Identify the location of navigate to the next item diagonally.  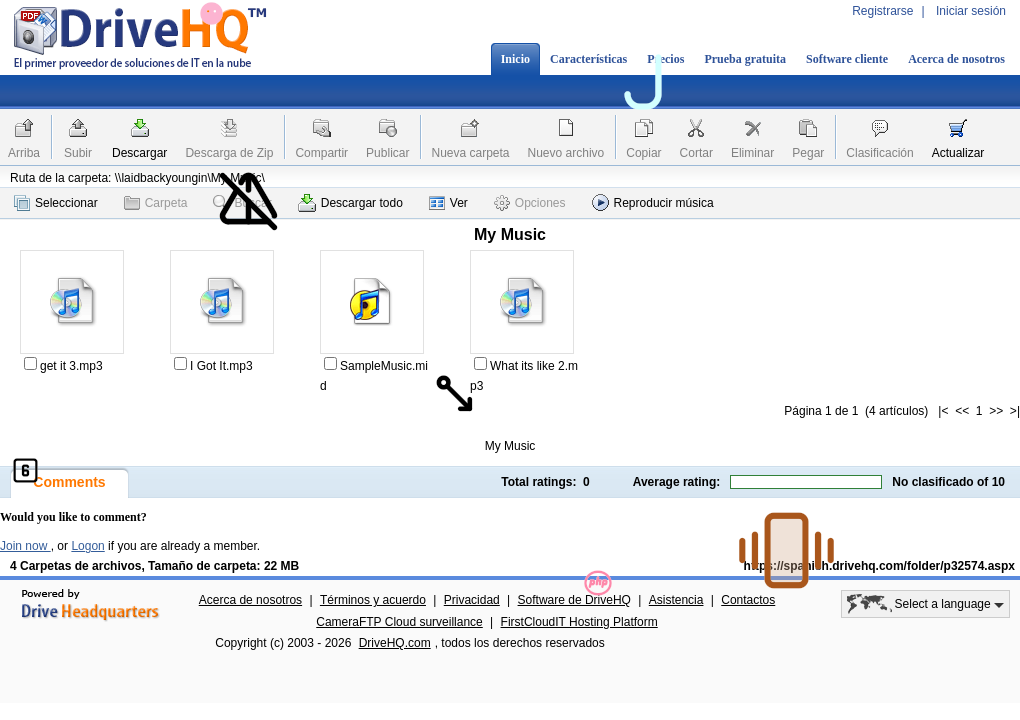
(455, 394).